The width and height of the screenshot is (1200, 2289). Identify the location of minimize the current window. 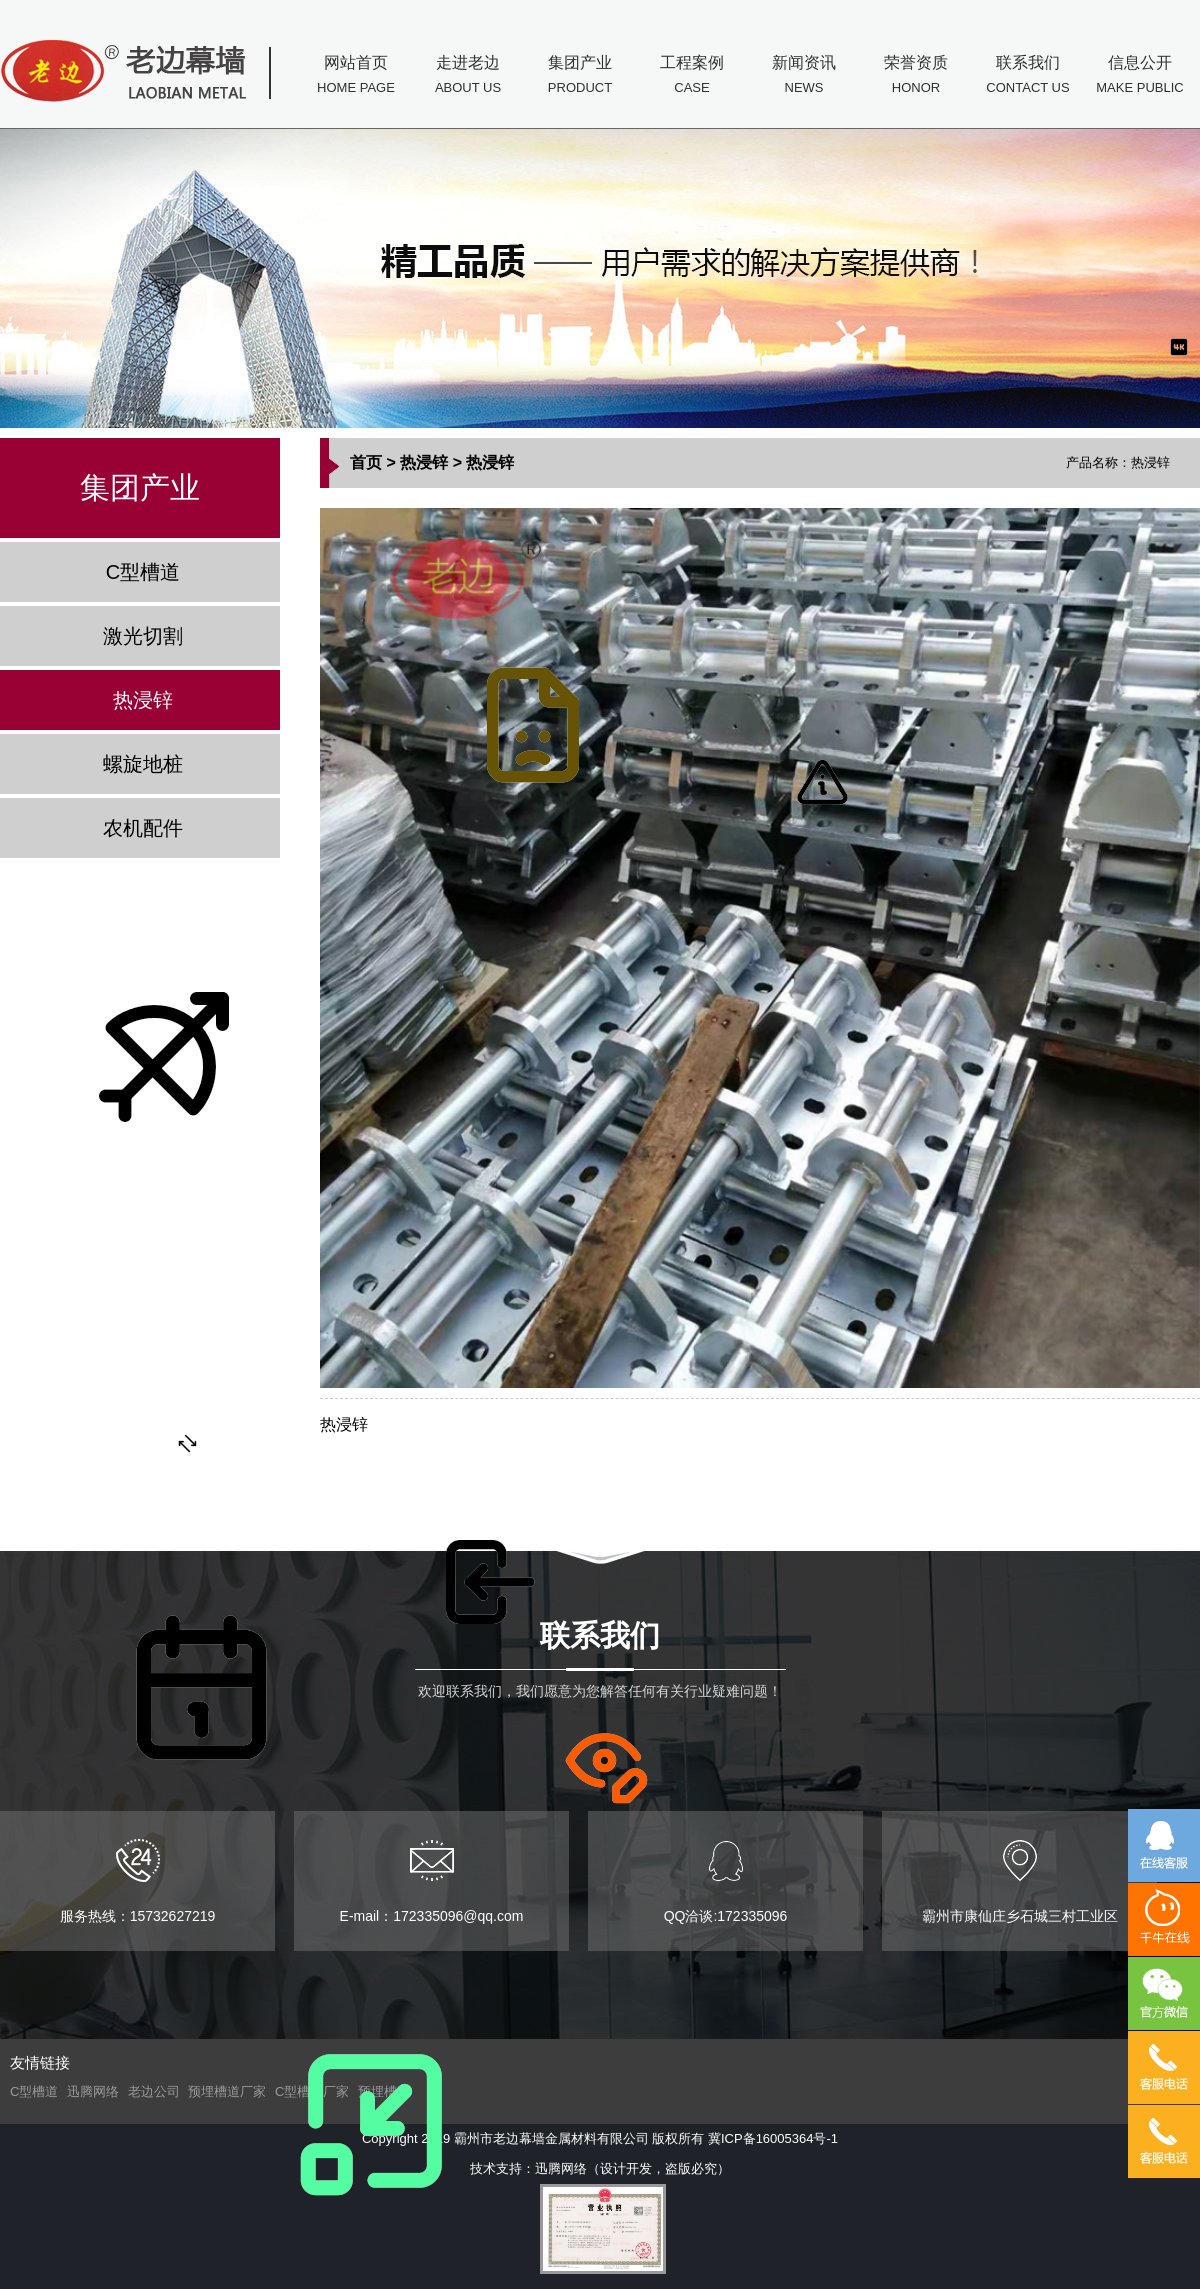
(375, 2121).